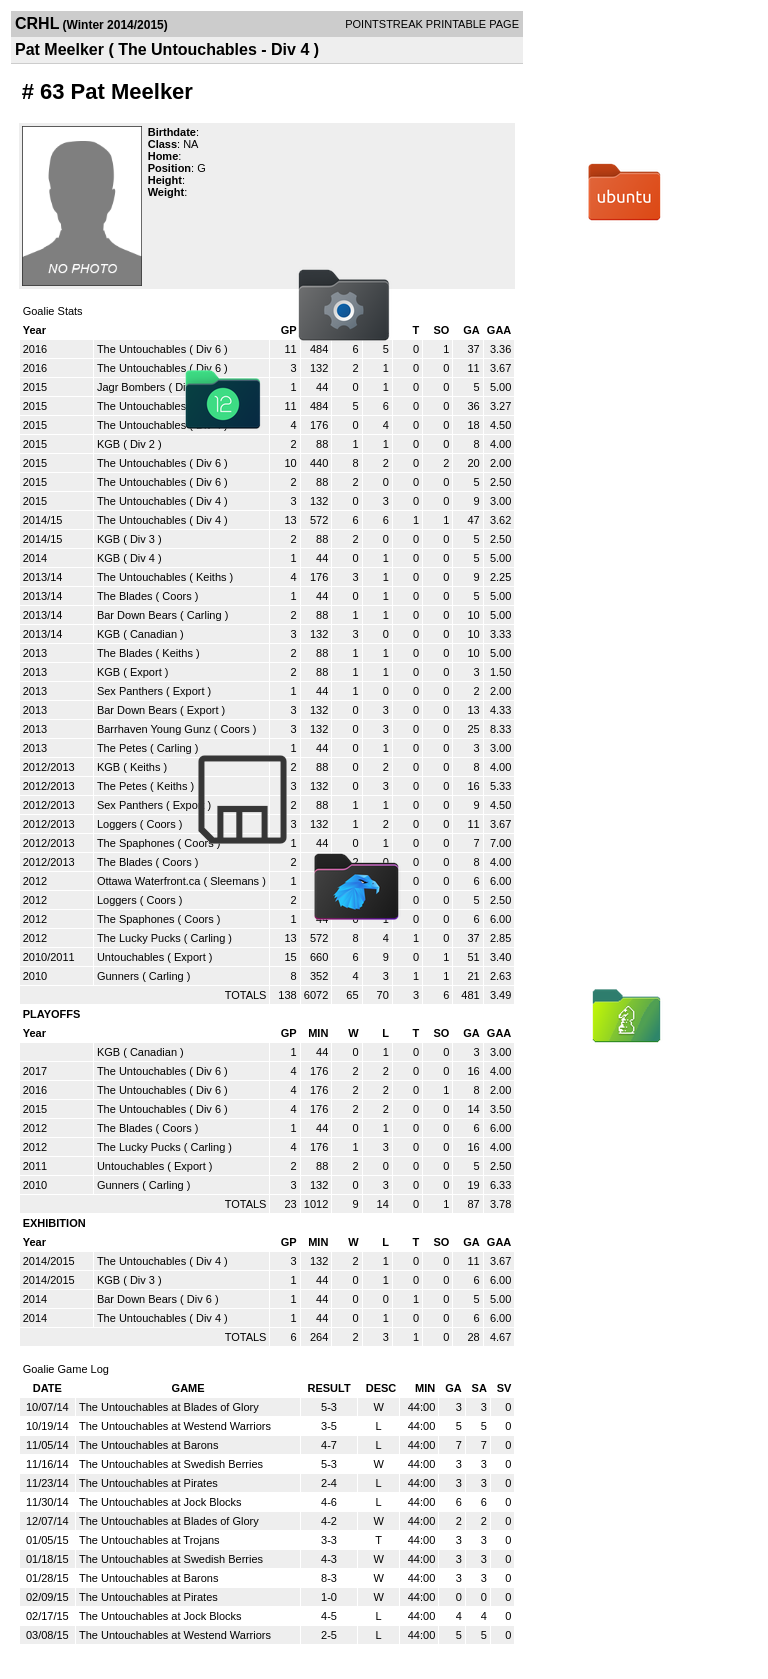 The image size is (768, 1679). What do you see at coordinates (222, 401) in the screenshot?
I see `open android 12 system files folder` at bounding box center [222, 401].